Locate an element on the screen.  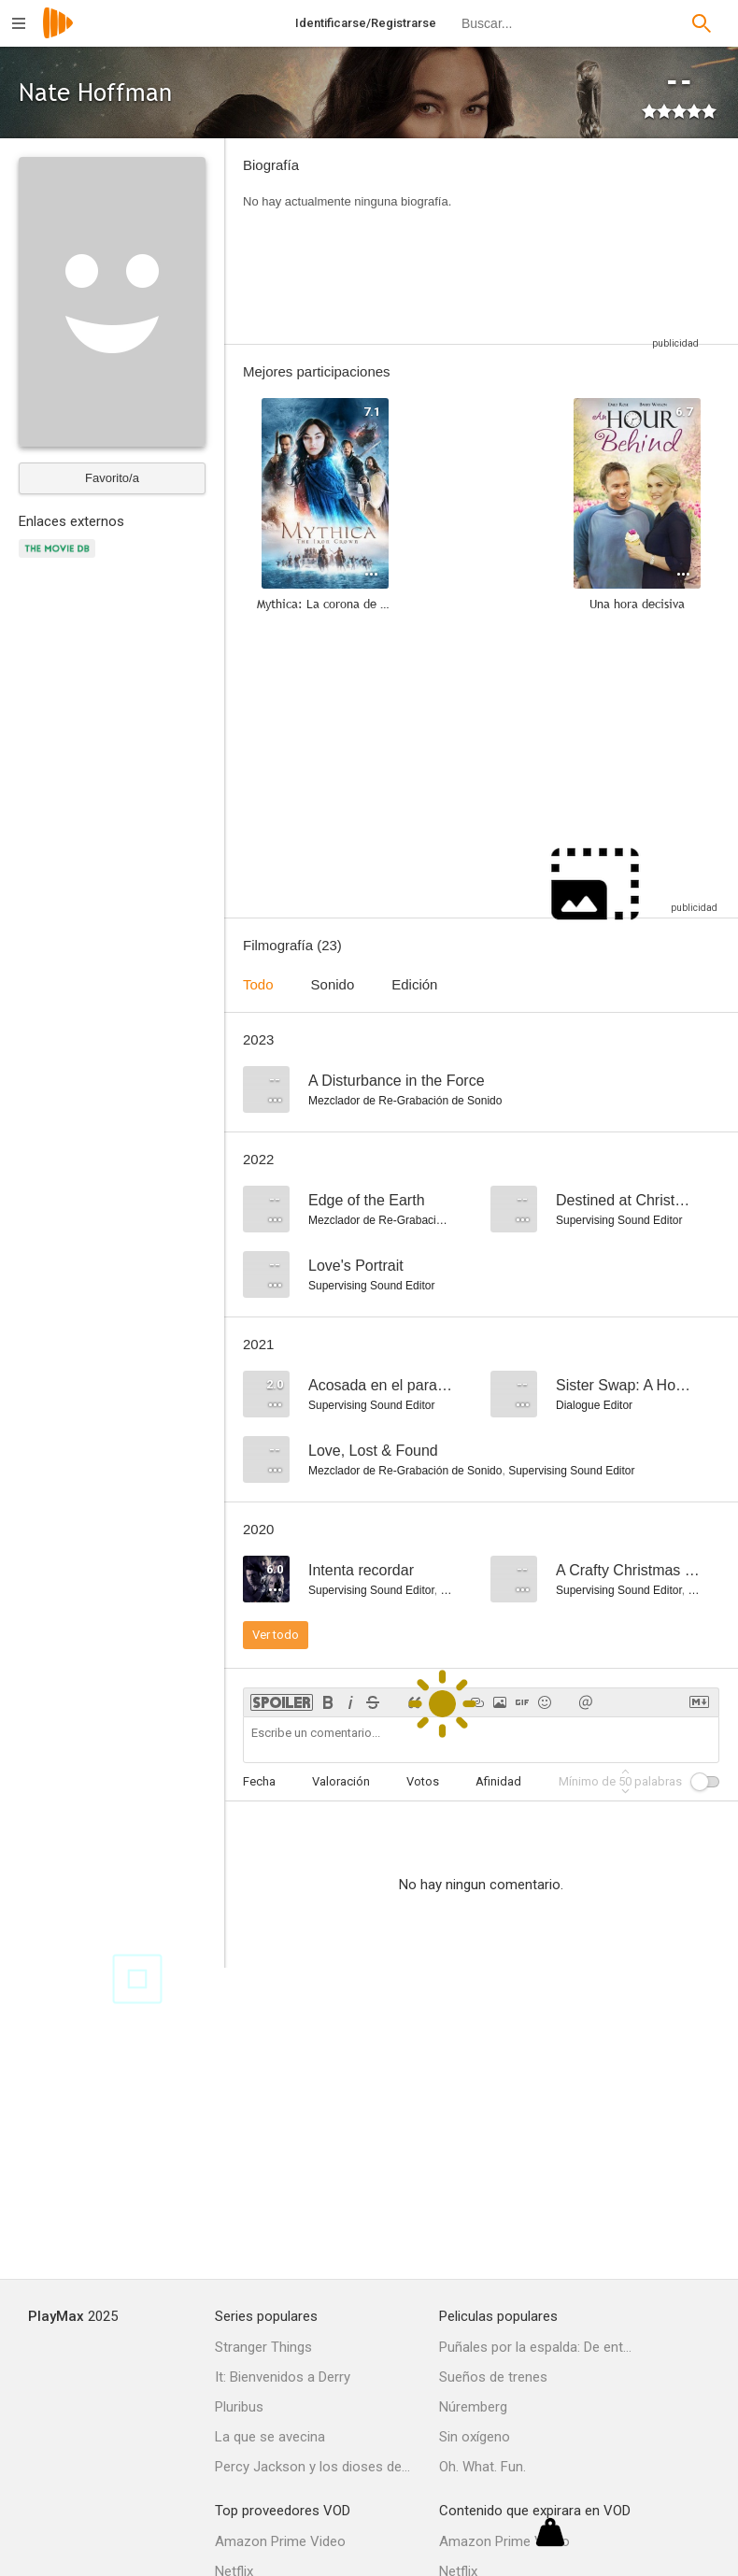
resize image to large format is located at coordinates (595, 884).